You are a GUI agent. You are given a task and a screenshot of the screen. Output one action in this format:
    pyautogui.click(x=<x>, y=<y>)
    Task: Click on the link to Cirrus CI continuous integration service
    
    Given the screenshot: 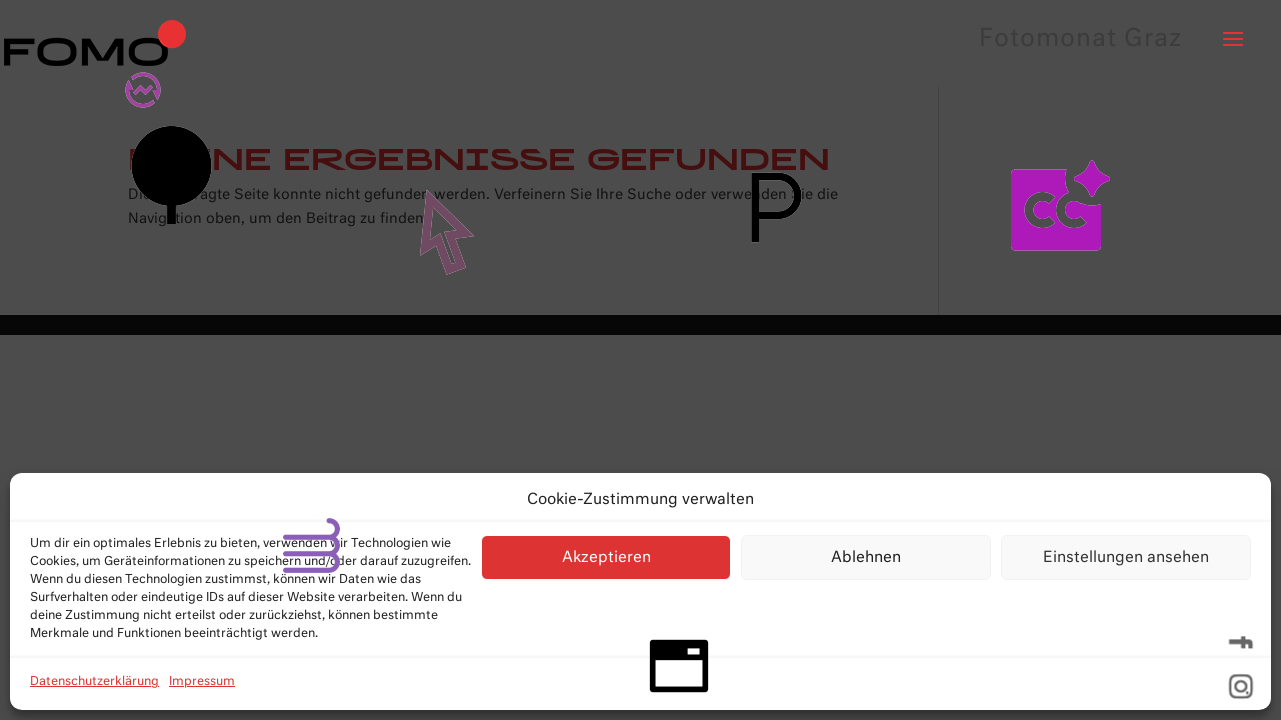 What is the action you would take?
    pyautogui.click(x=311, y=545)
    